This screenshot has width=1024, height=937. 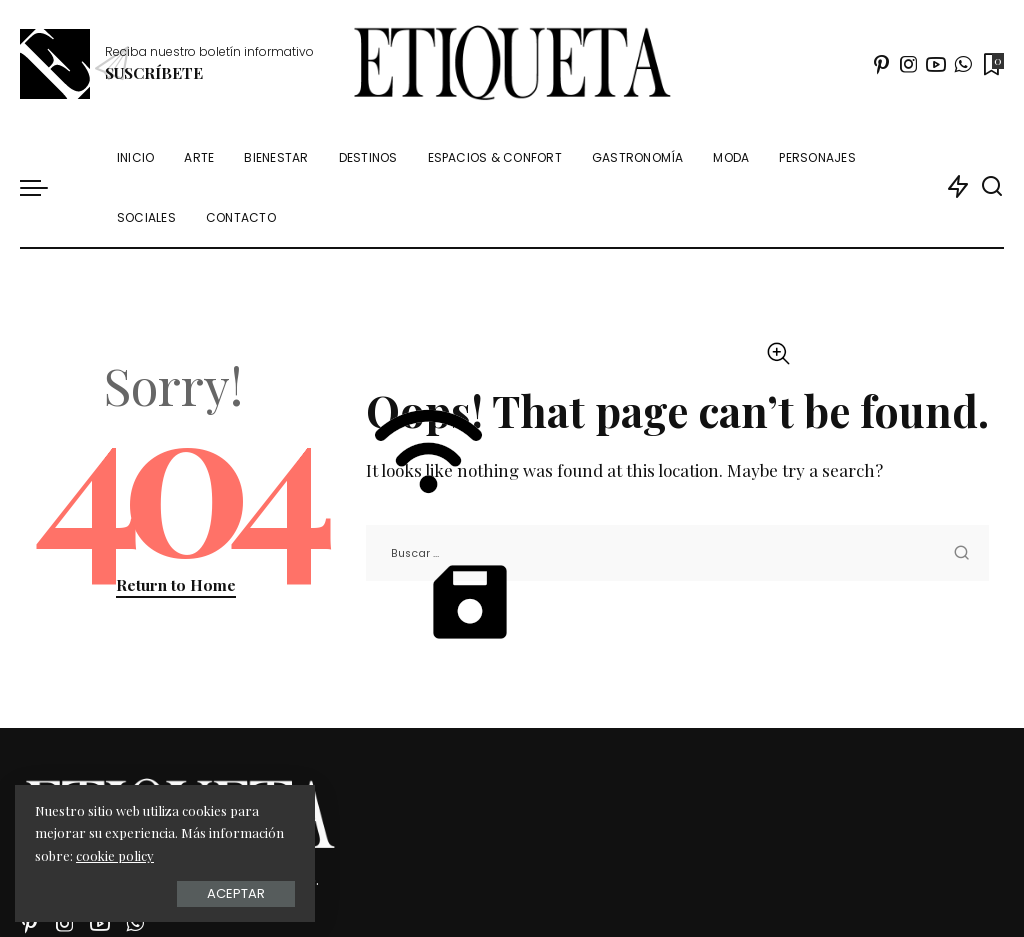 I want to click on zoom in on content, so click(x=778, y=353).